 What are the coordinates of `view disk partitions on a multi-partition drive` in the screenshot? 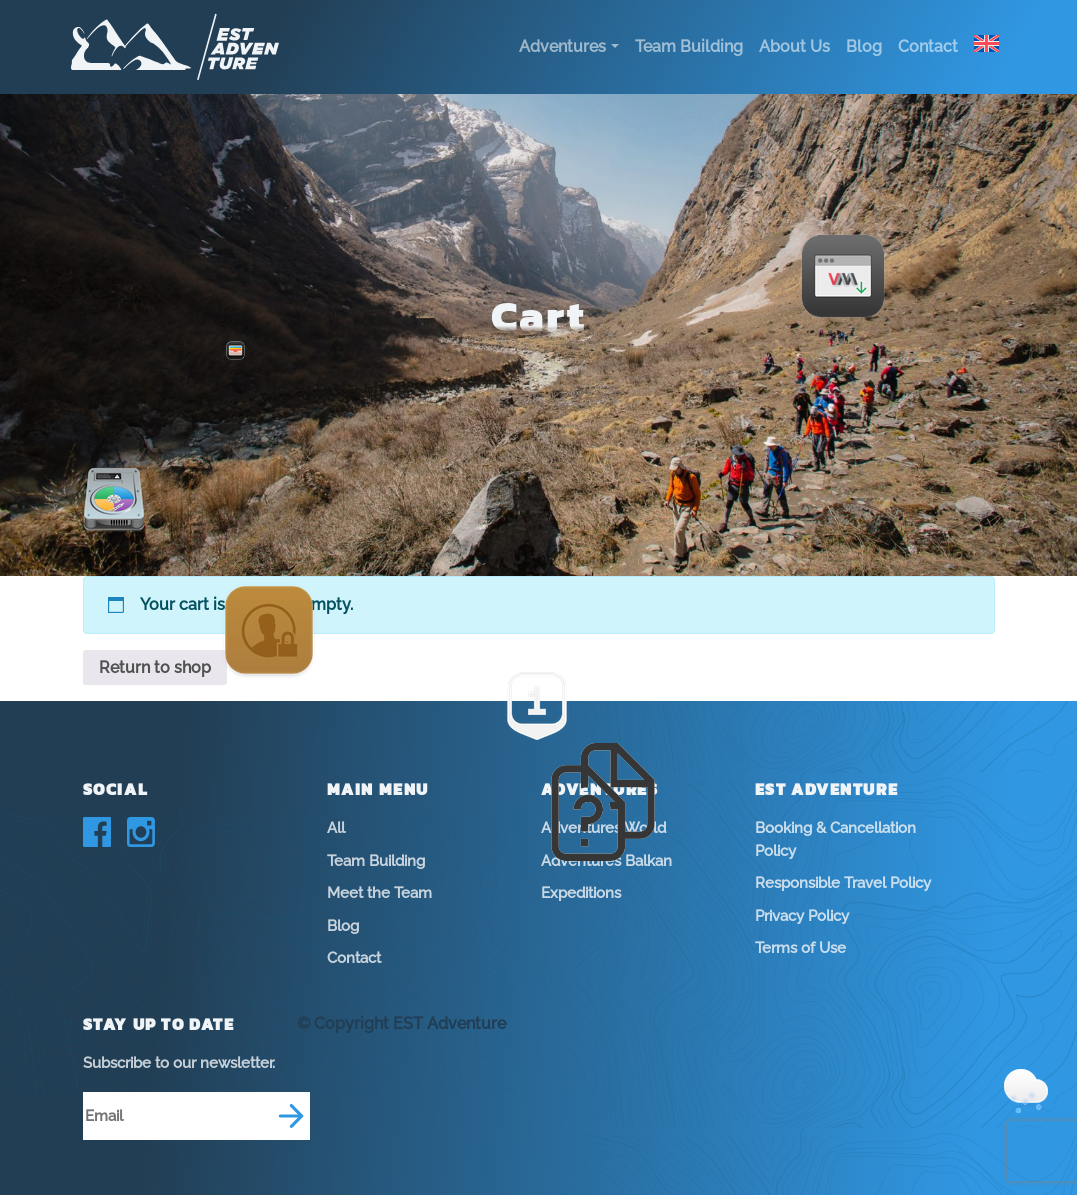 It's located at (114, 499).